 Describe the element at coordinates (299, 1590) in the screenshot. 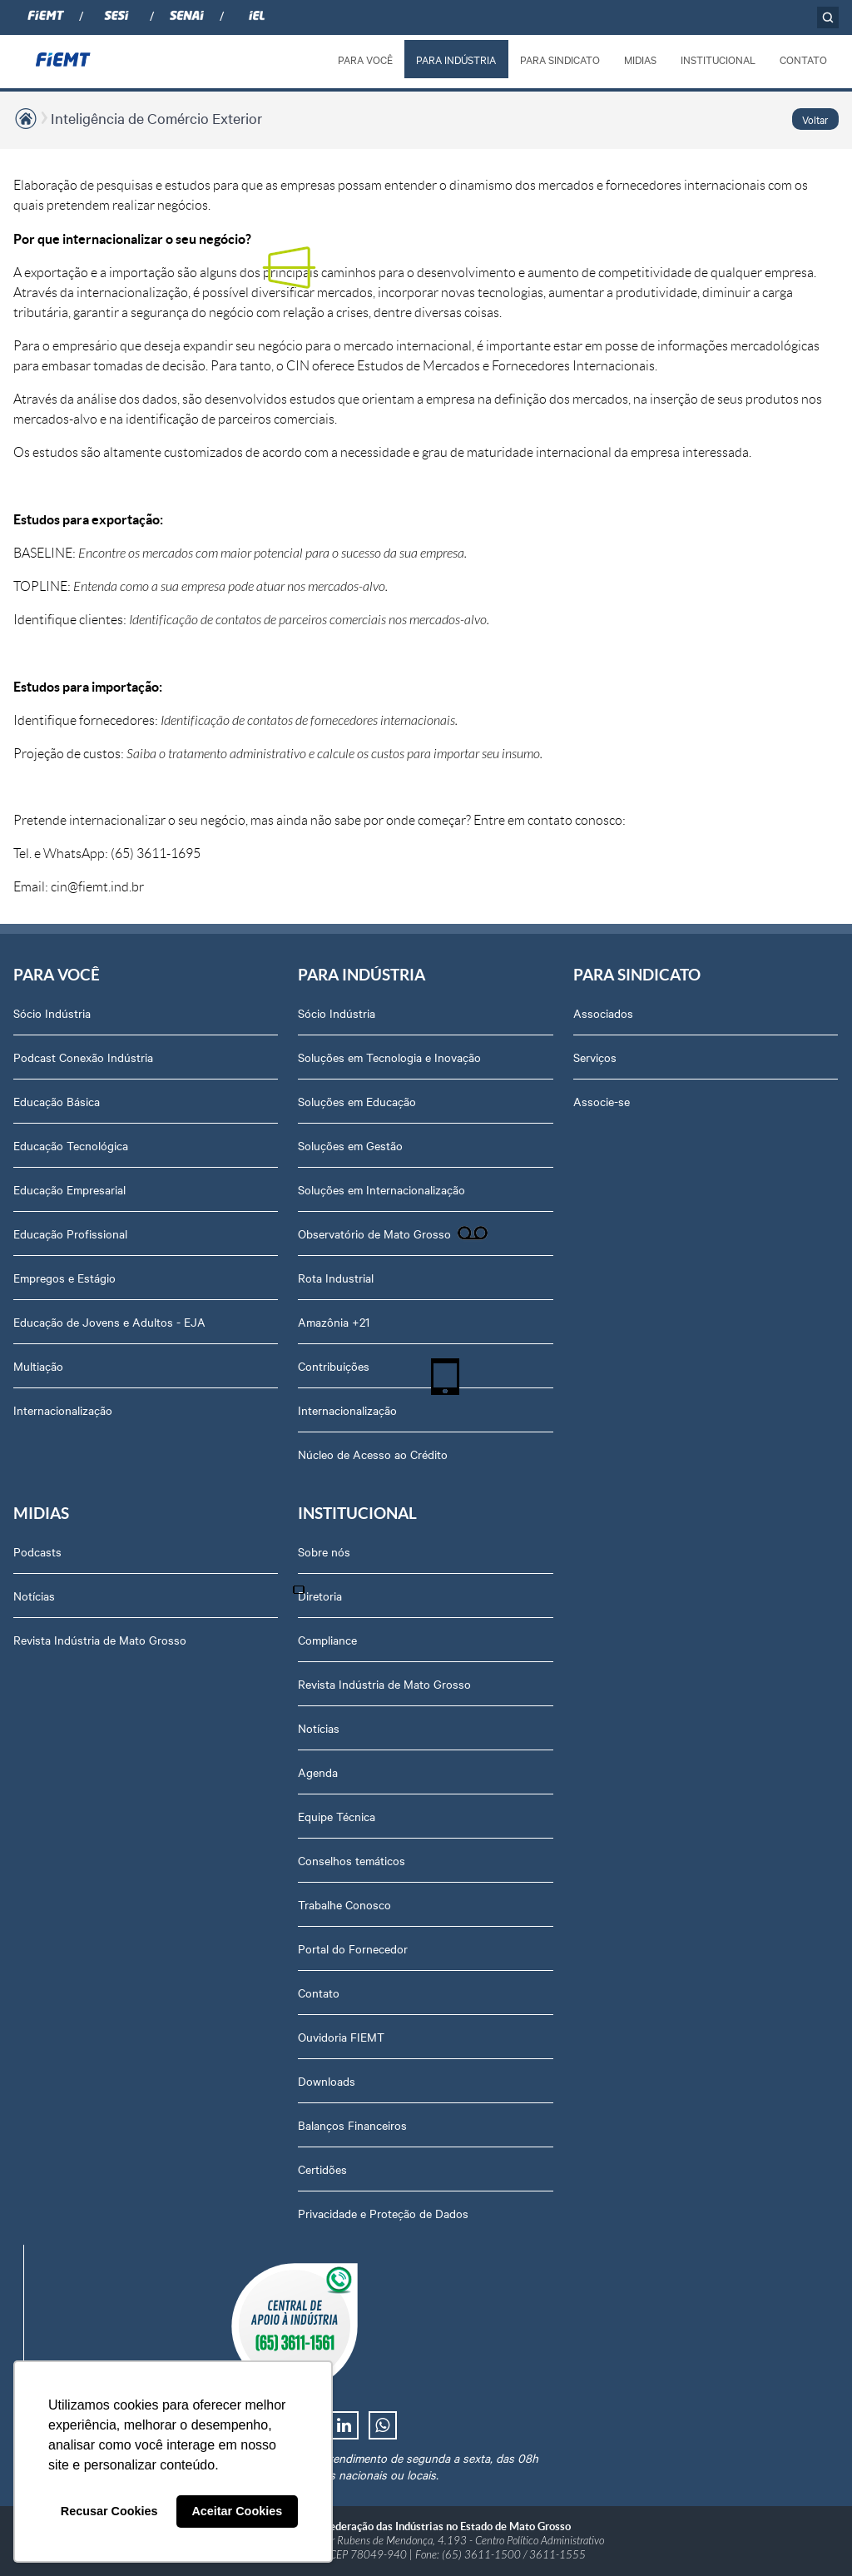

I see `crop image to landscape orientation` at that location.